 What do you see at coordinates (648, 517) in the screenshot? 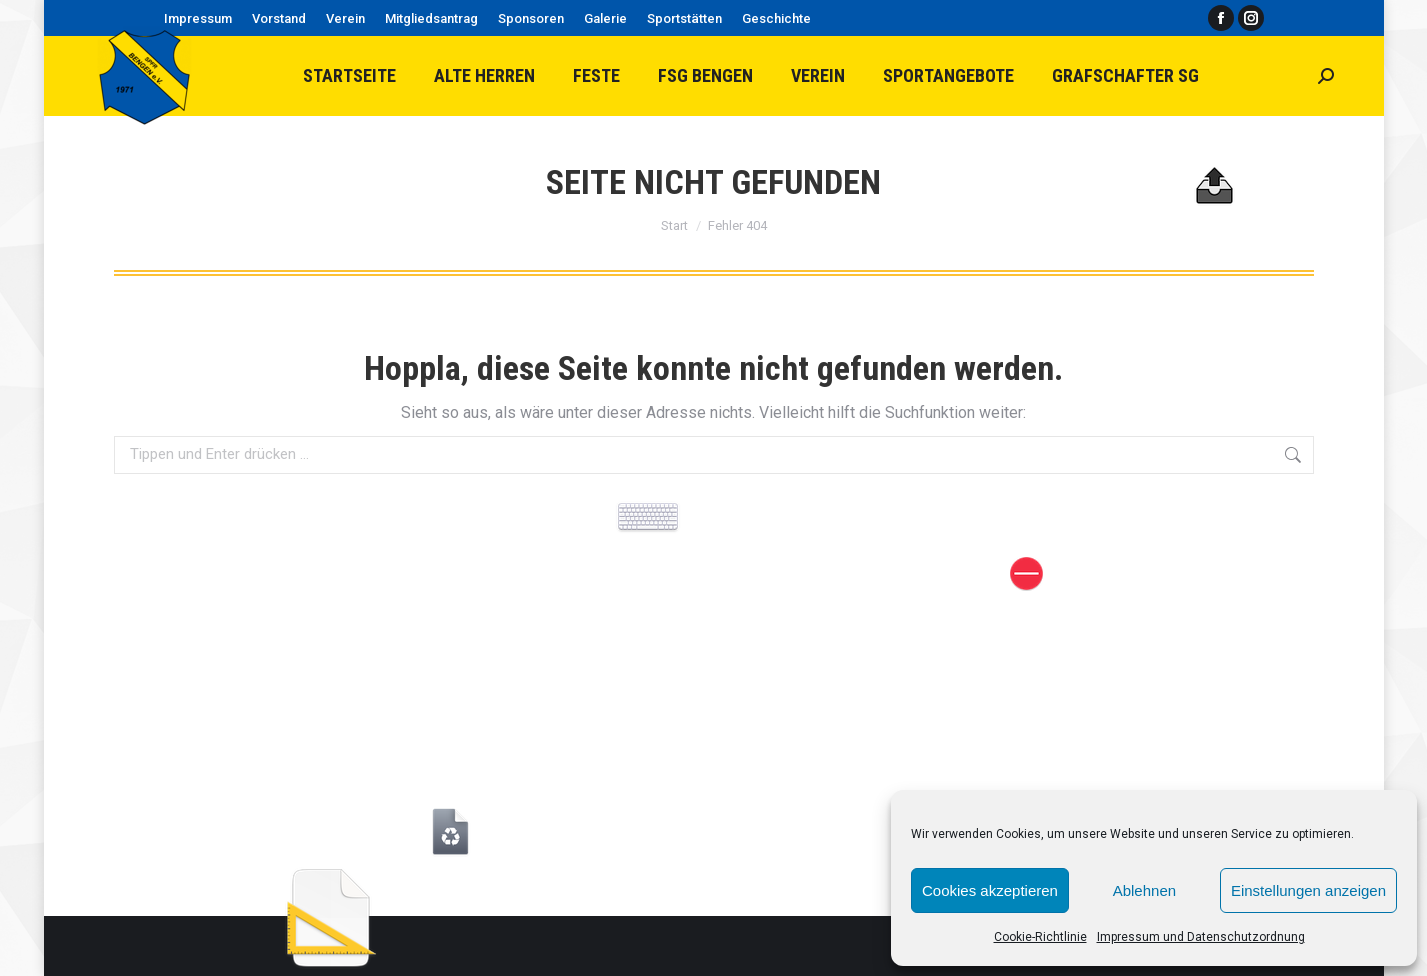
I see `bluetooth keyboard connected` at bounding box center [648, 517].